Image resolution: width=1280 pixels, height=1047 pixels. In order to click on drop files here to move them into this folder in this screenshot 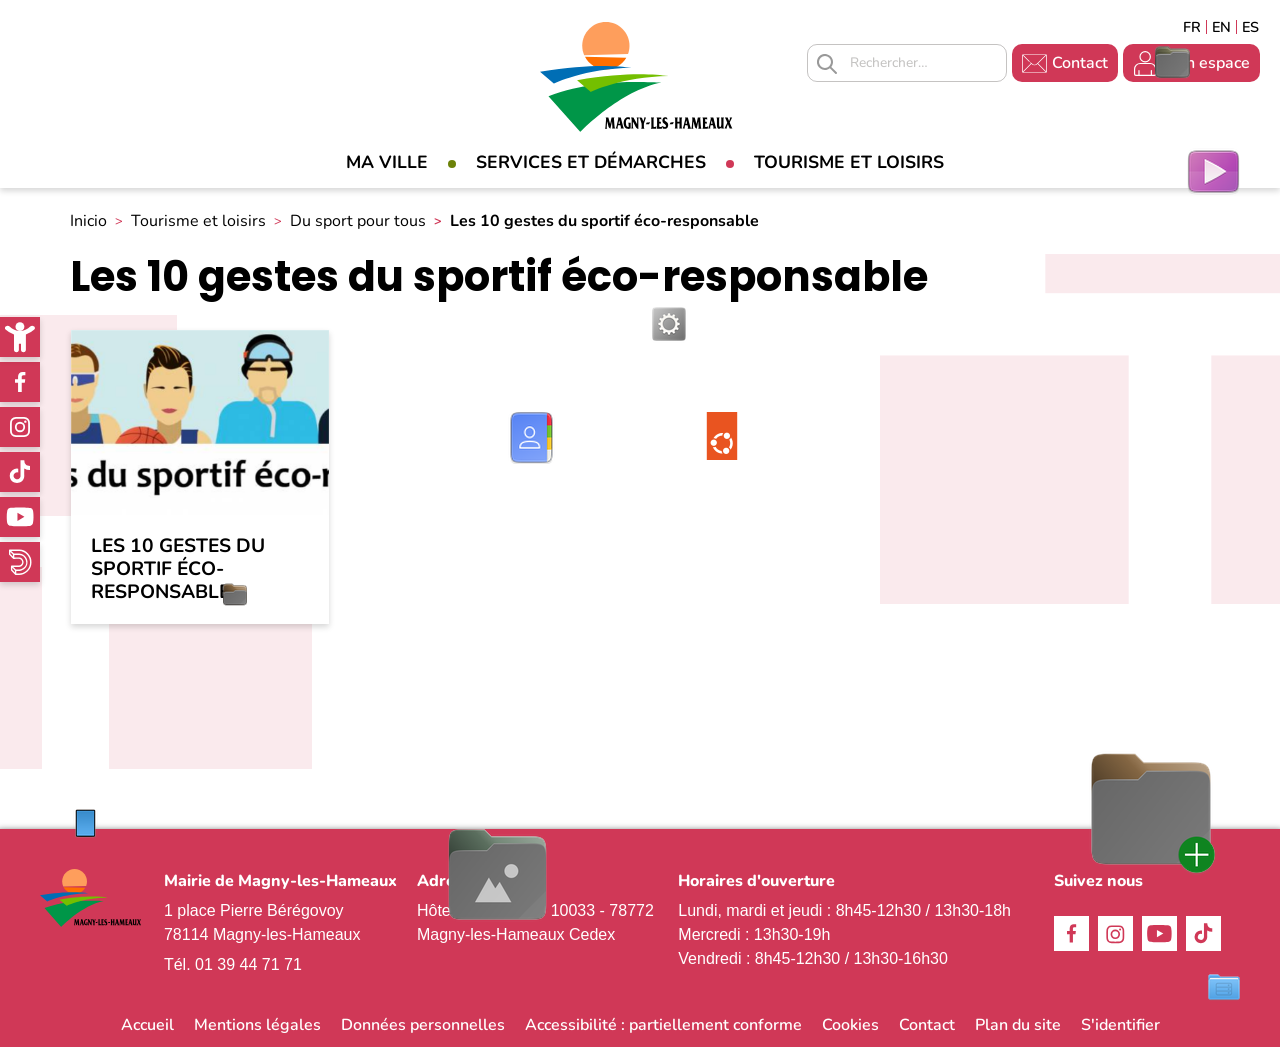, I will do `click(235, 594)`.